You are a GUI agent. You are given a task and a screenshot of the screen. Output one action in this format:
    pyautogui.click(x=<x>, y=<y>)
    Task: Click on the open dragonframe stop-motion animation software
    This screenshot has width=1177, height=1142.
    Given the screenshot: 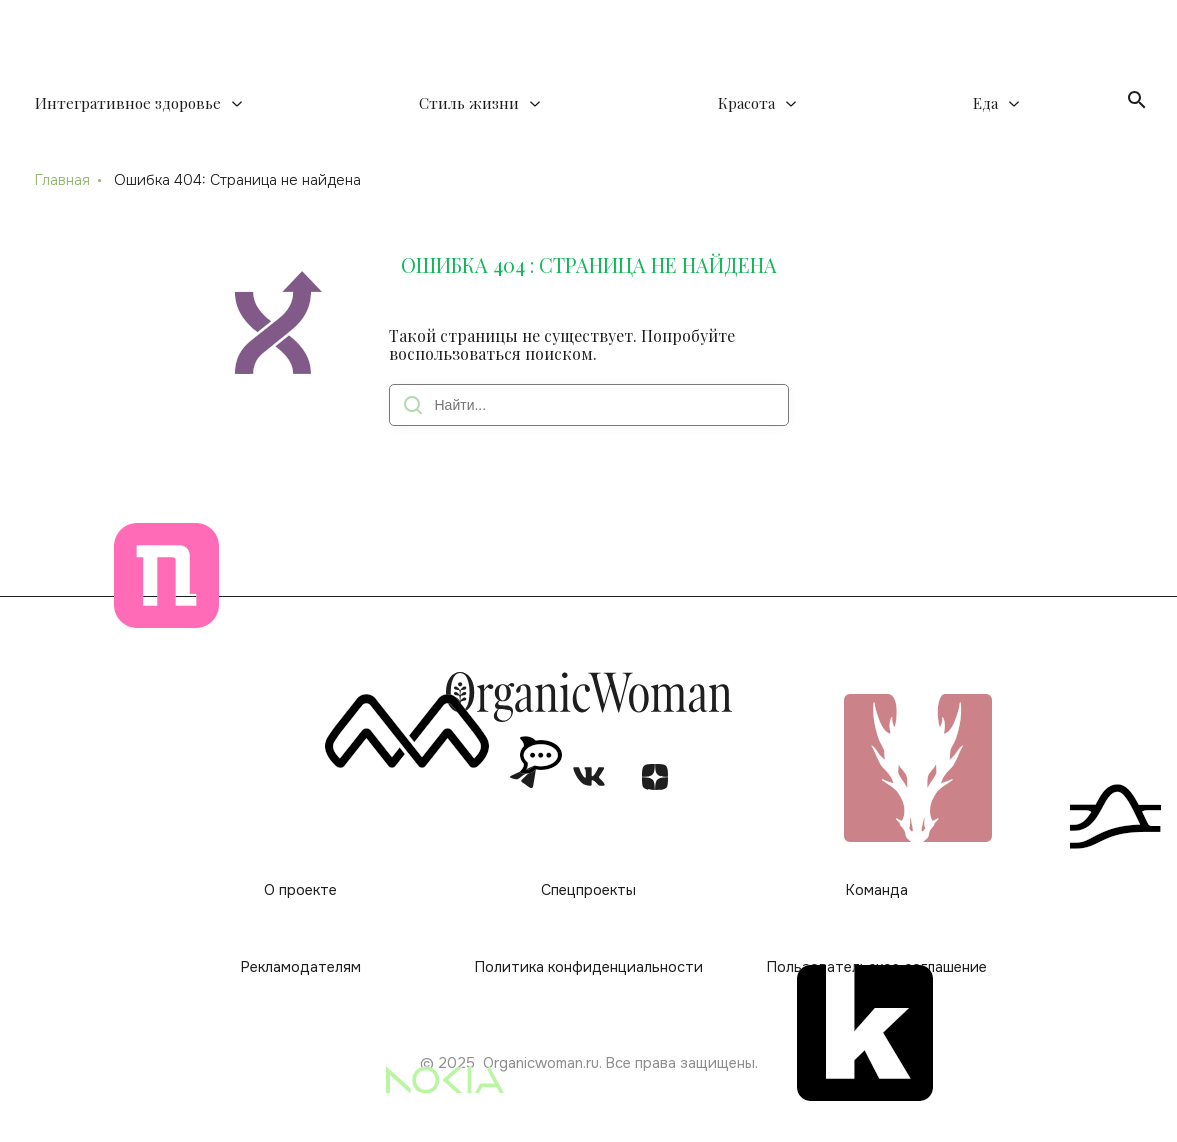 What is the action you would take?
    pyautogui.click(x=918, y=768)
    